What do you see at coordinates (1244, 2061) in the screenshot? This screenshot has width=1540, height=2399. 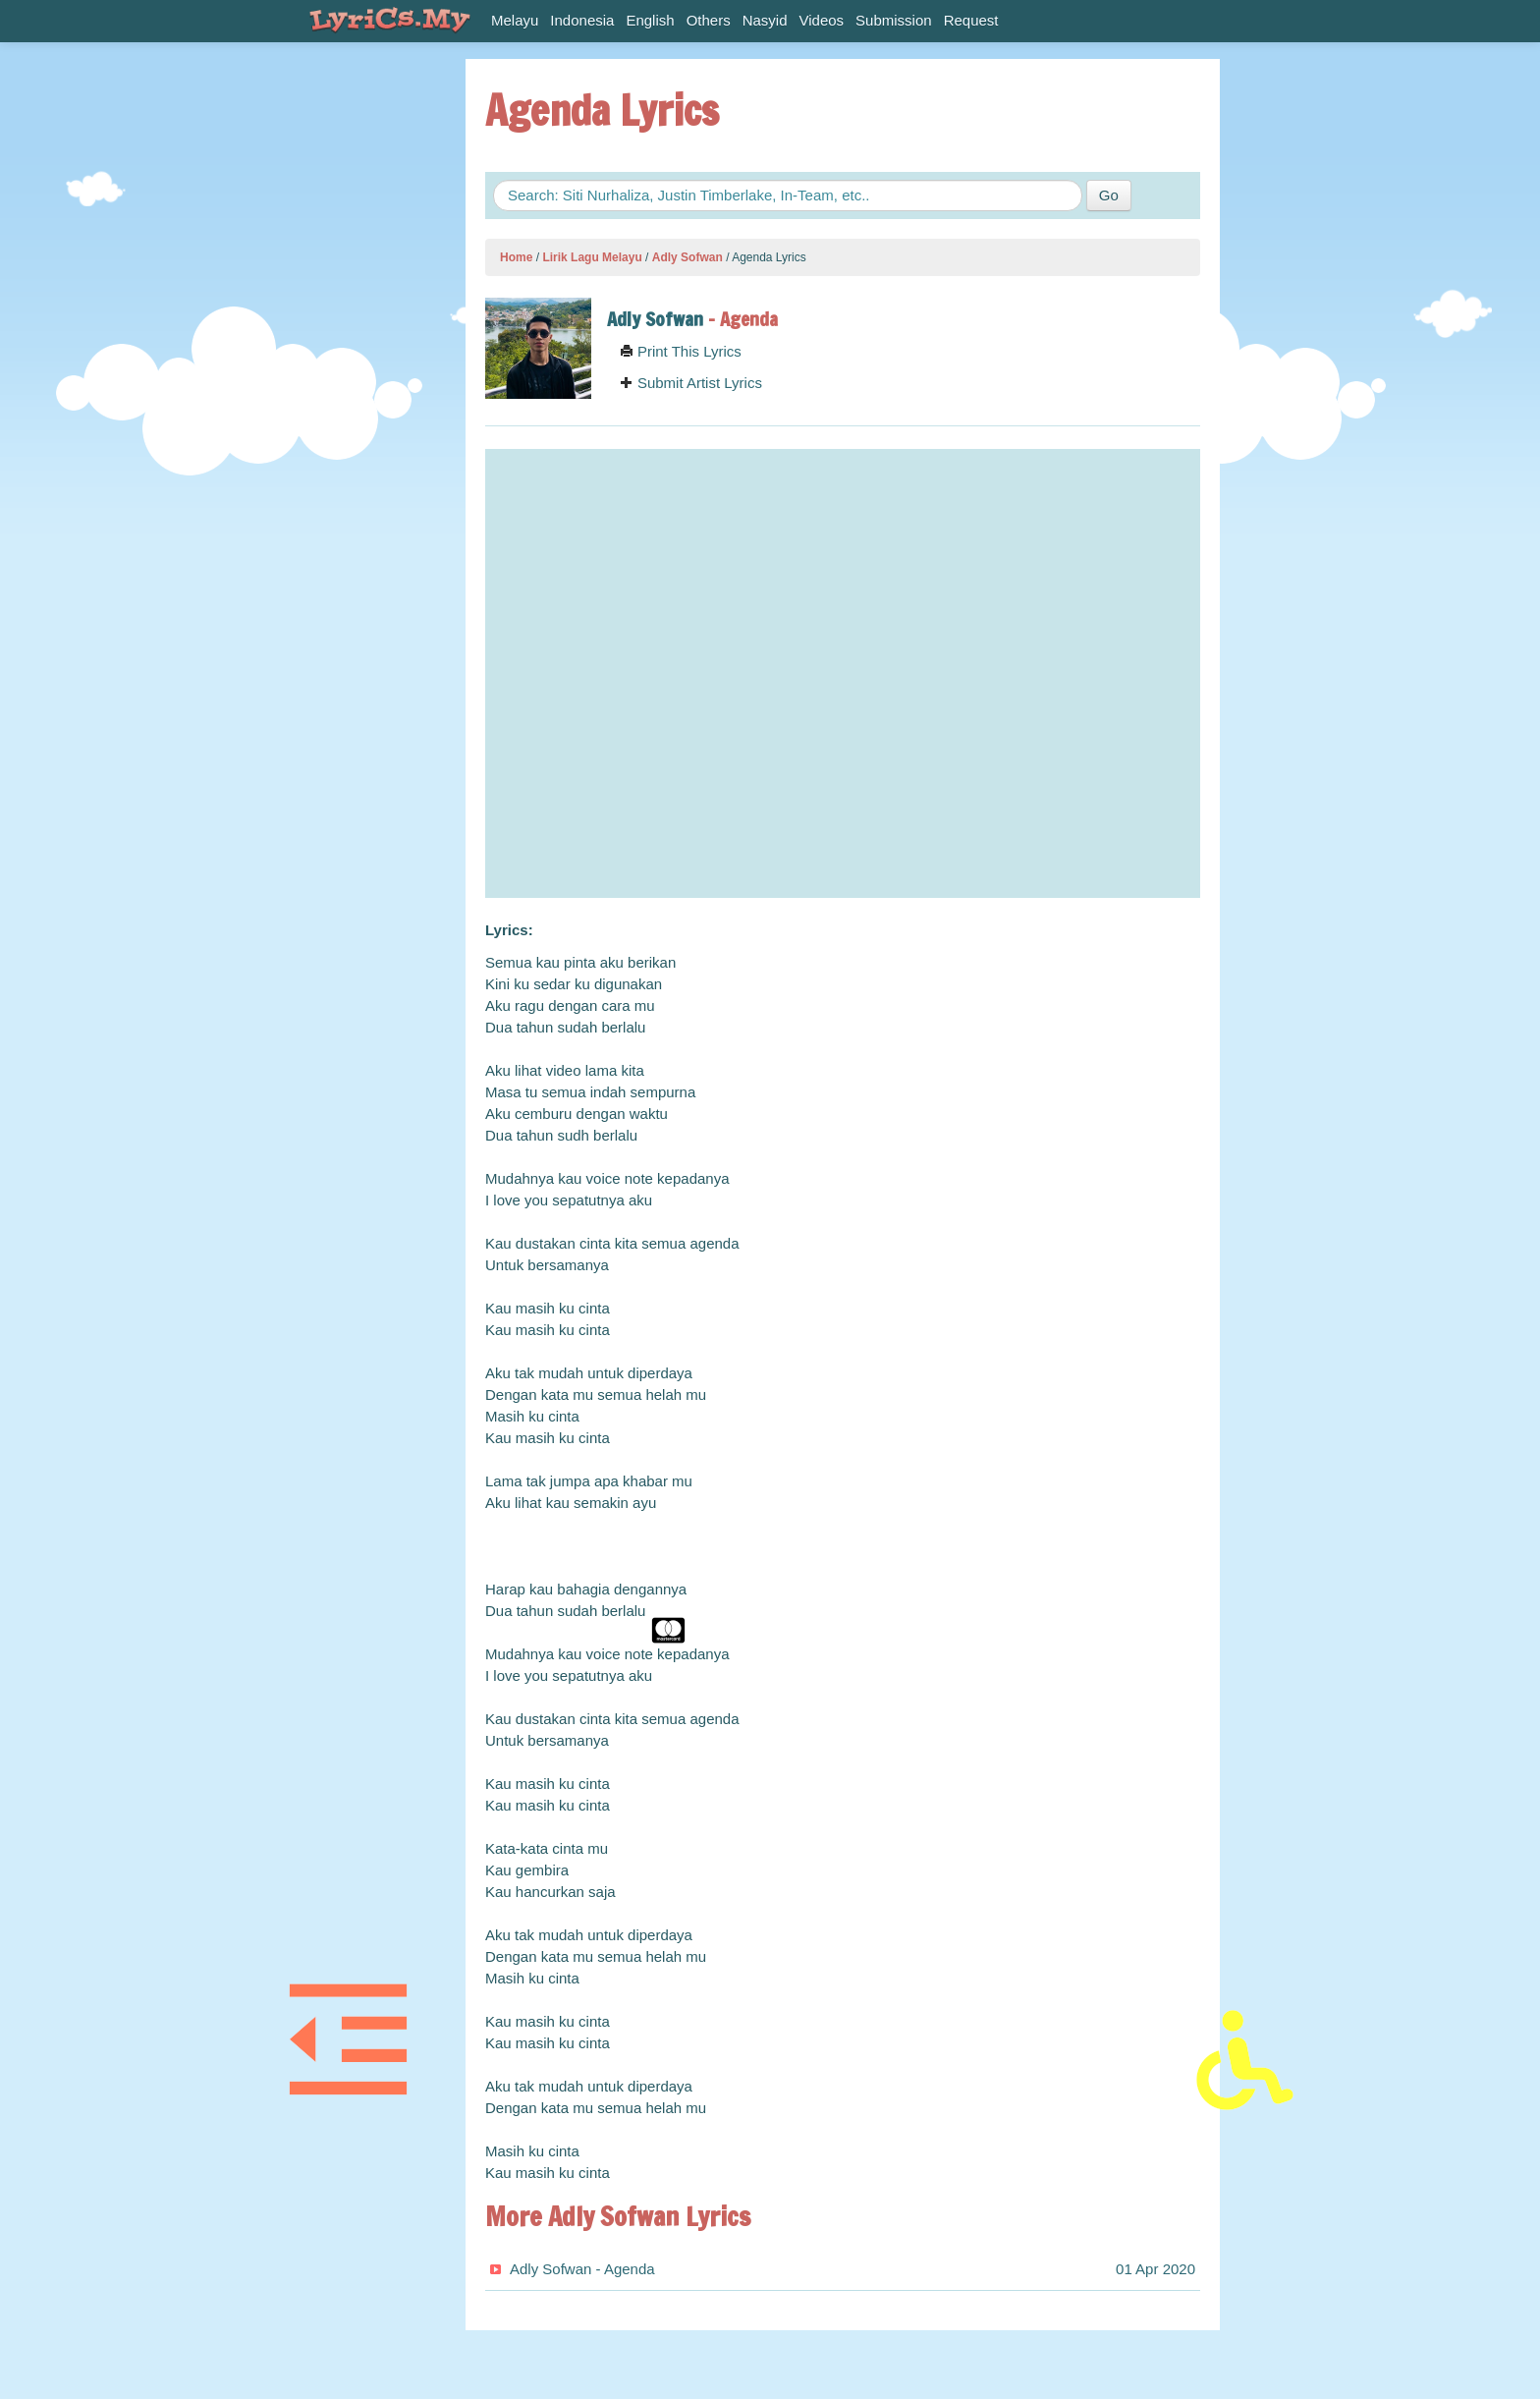 I see `indicates wheelchair accessible facilities` at bounding box center [1244, 2061].